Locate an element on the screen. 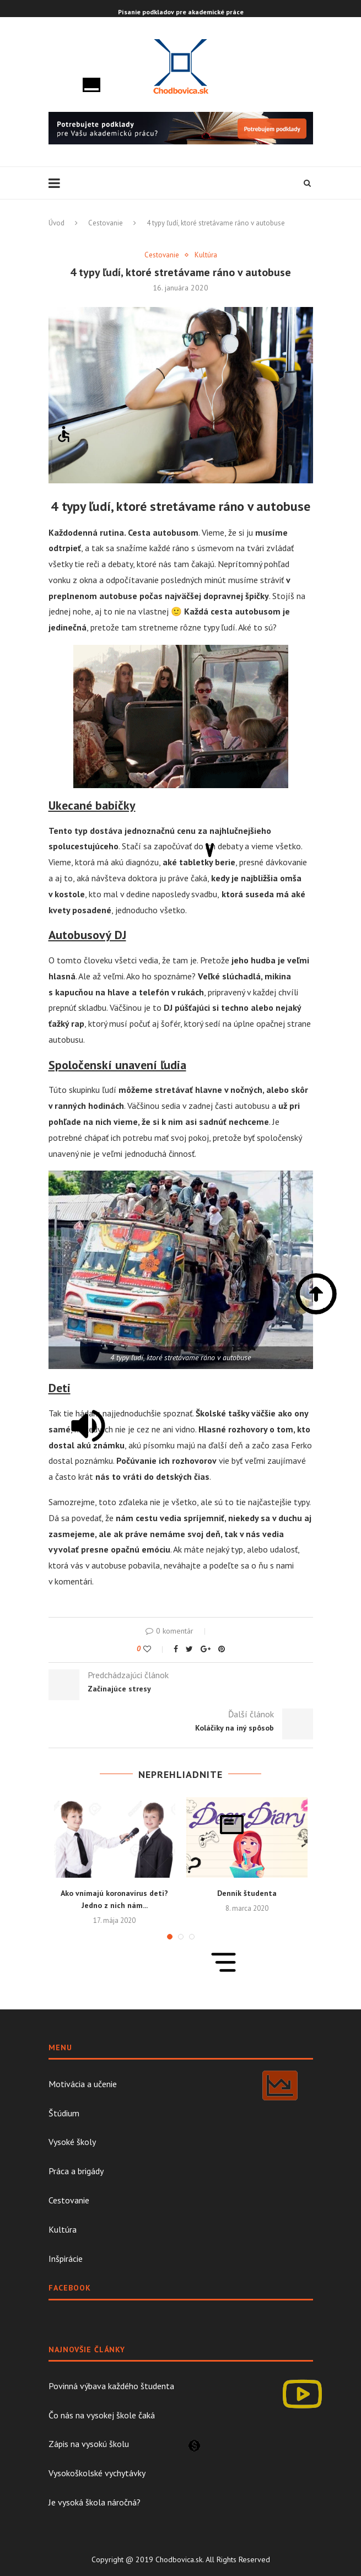 The width and height of the screenshot is (361, 2576). access call-to-action banner or overlay is located at coordinates (91, 85).